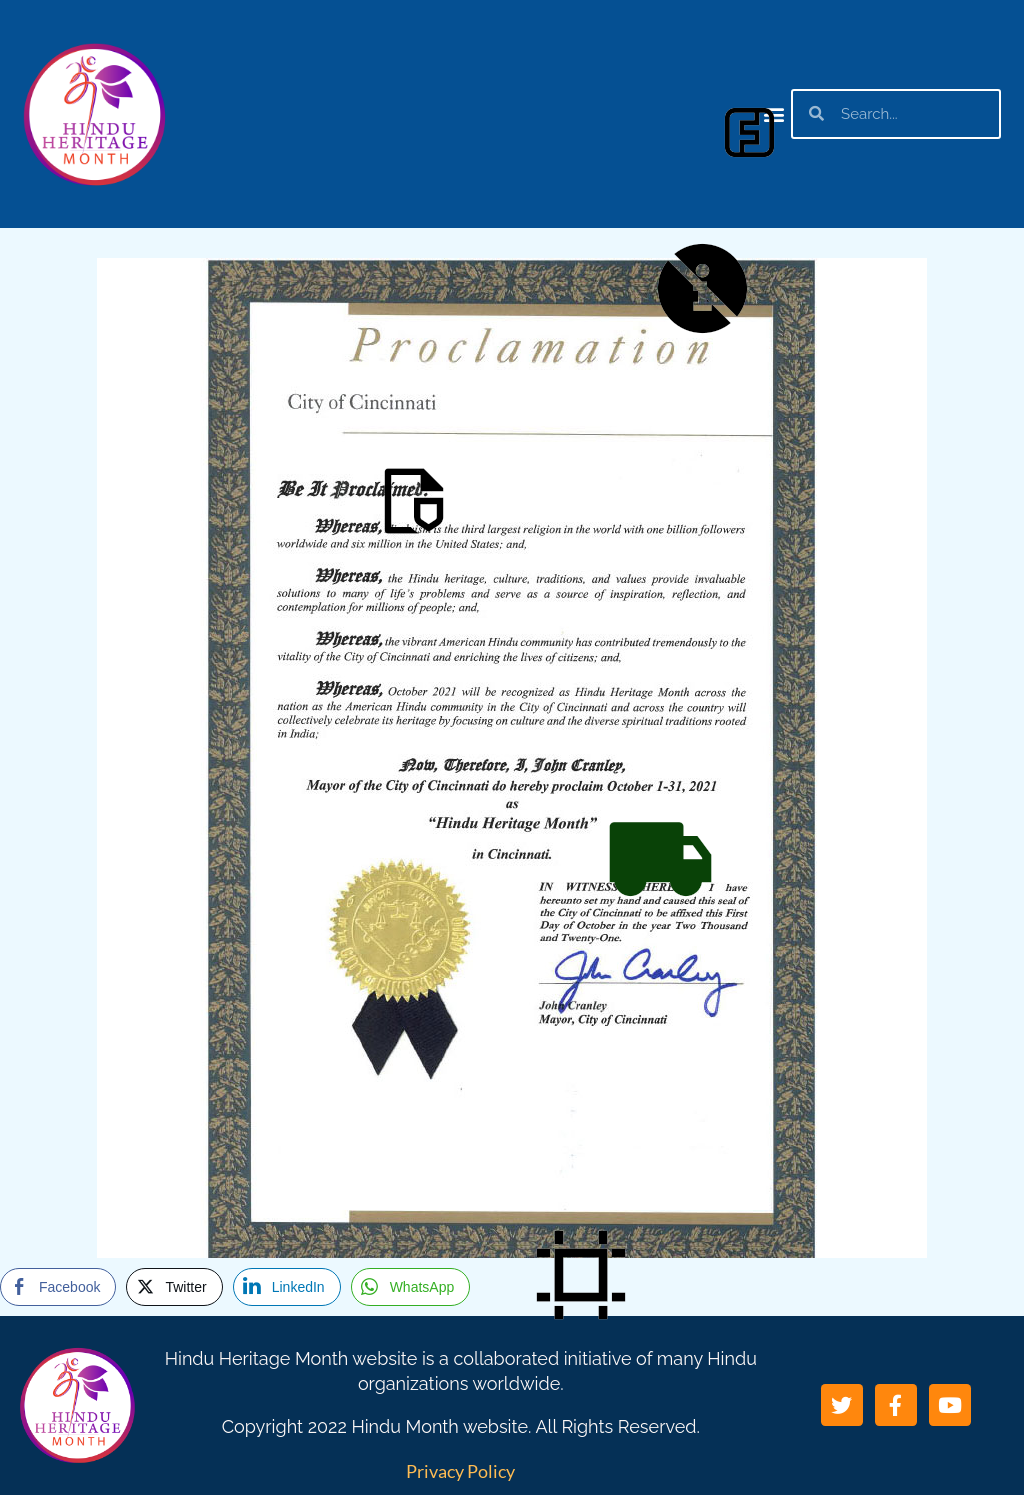  I want to click on view protected or secured document, so click(414, 501).